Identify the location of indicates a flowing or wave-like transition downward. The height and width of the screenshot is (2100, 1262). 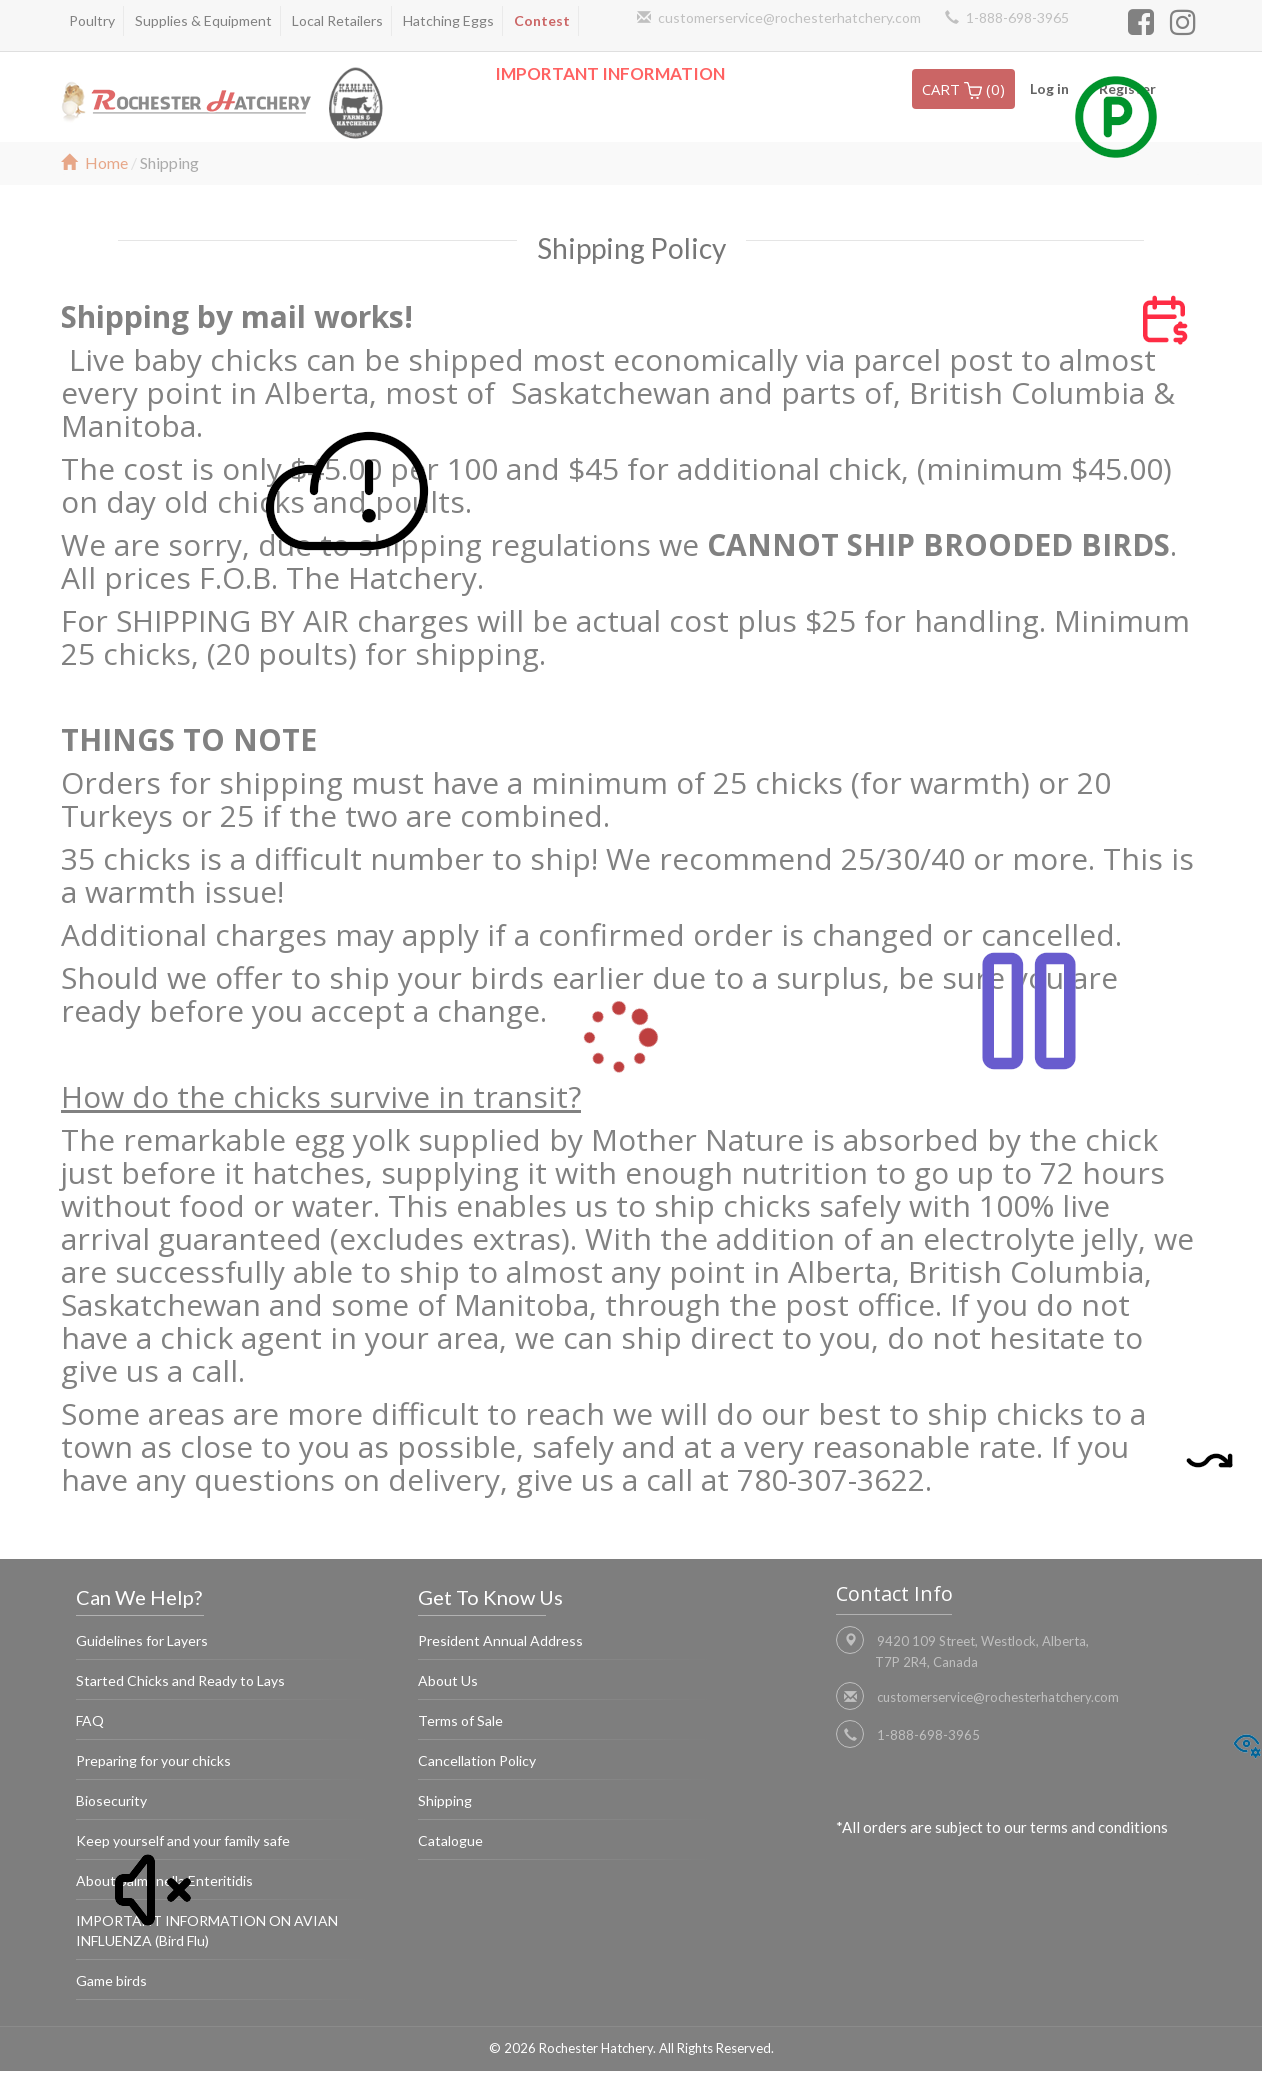
(1209, 1460).